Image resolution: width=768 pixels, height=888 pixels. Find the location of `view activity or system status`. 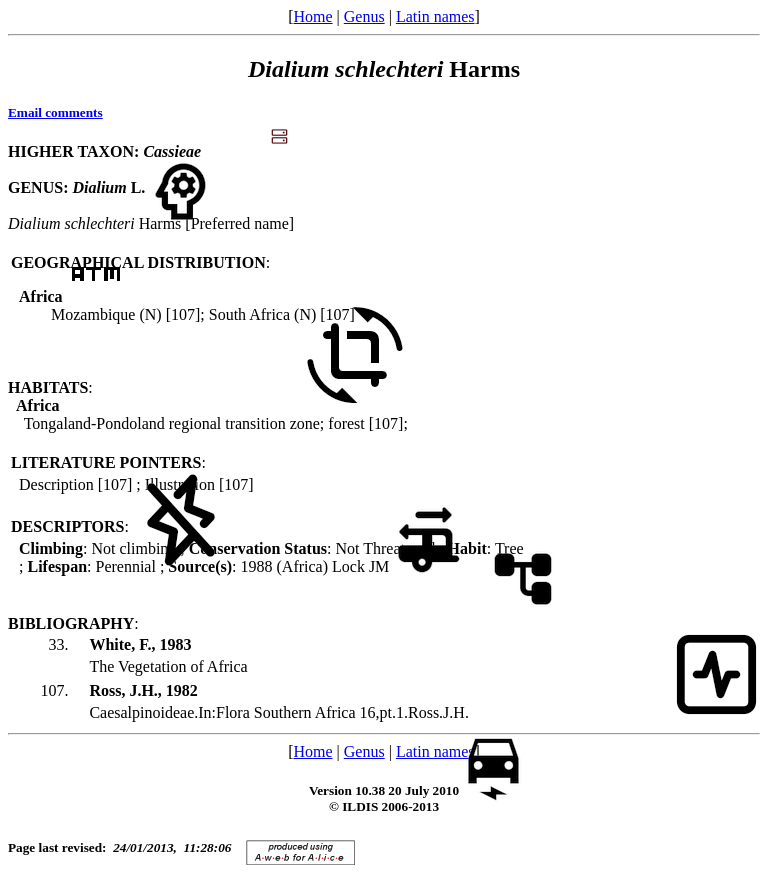

view activity or system status is located at coordinates (716, 674).